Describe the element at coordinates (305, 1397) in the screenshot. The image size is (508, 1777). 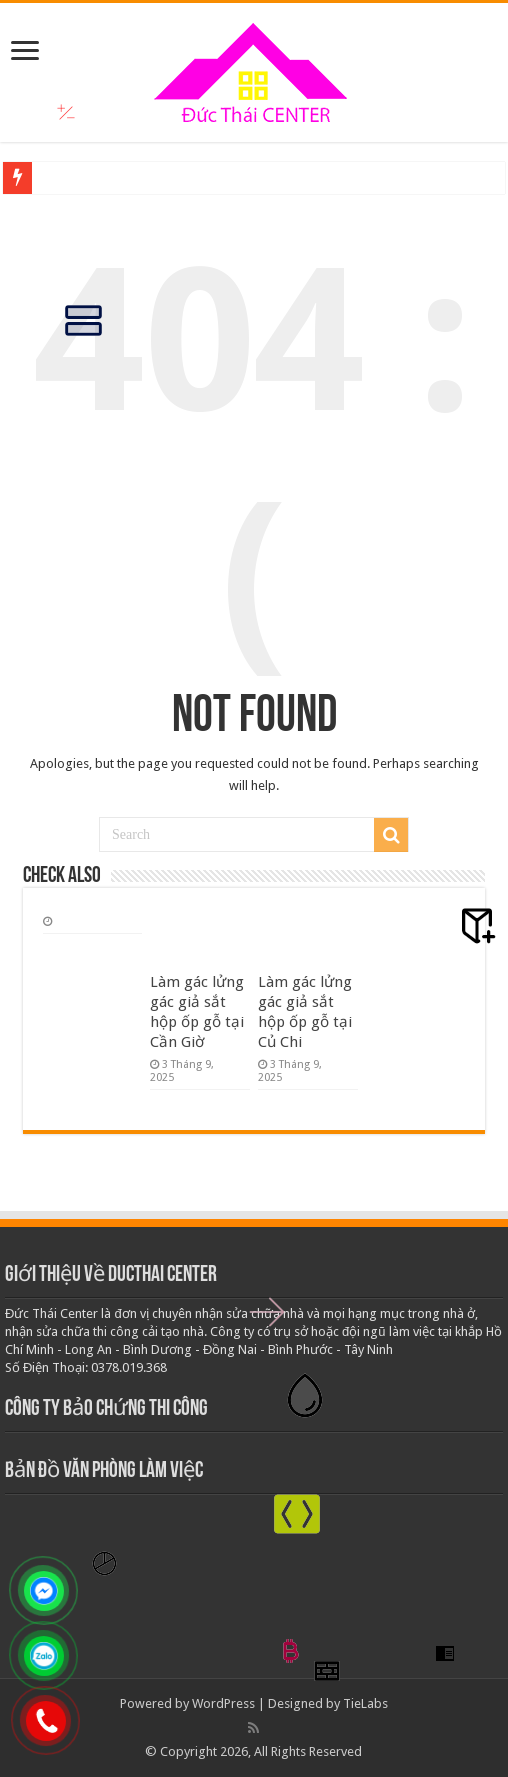
I see `adjust humidity or water settings` at that location.